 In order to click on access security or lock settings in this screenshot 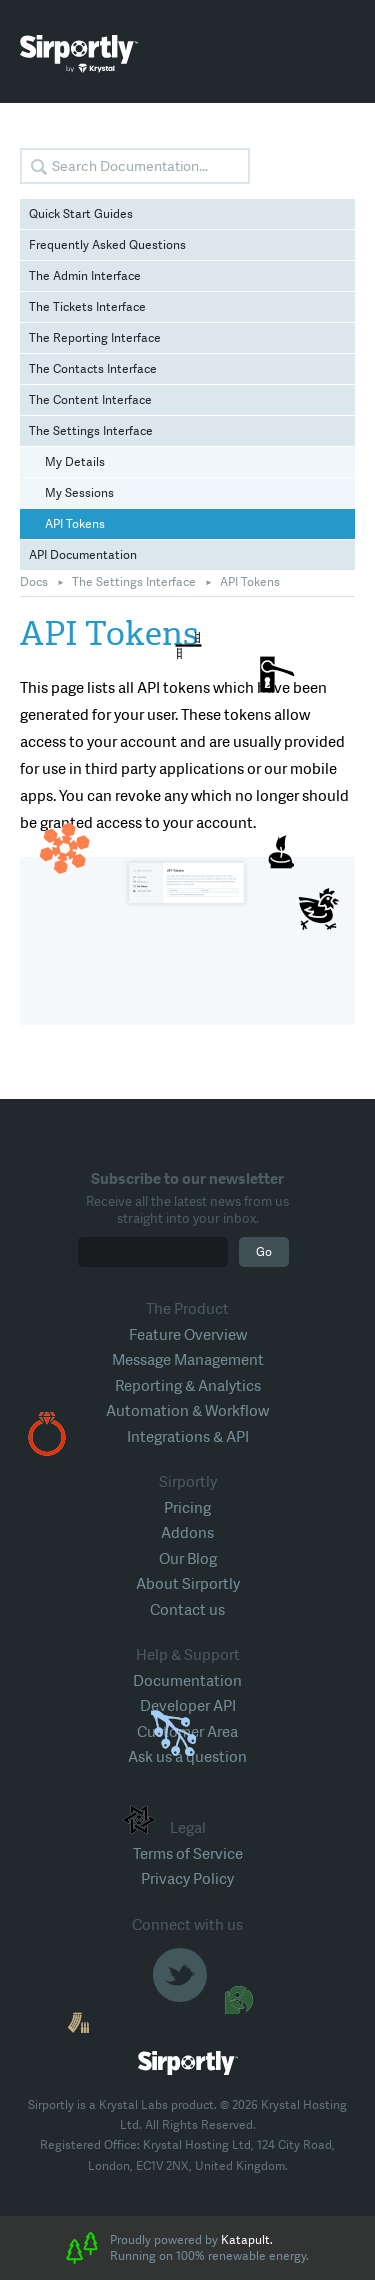, I will do `click(275, 674)`.